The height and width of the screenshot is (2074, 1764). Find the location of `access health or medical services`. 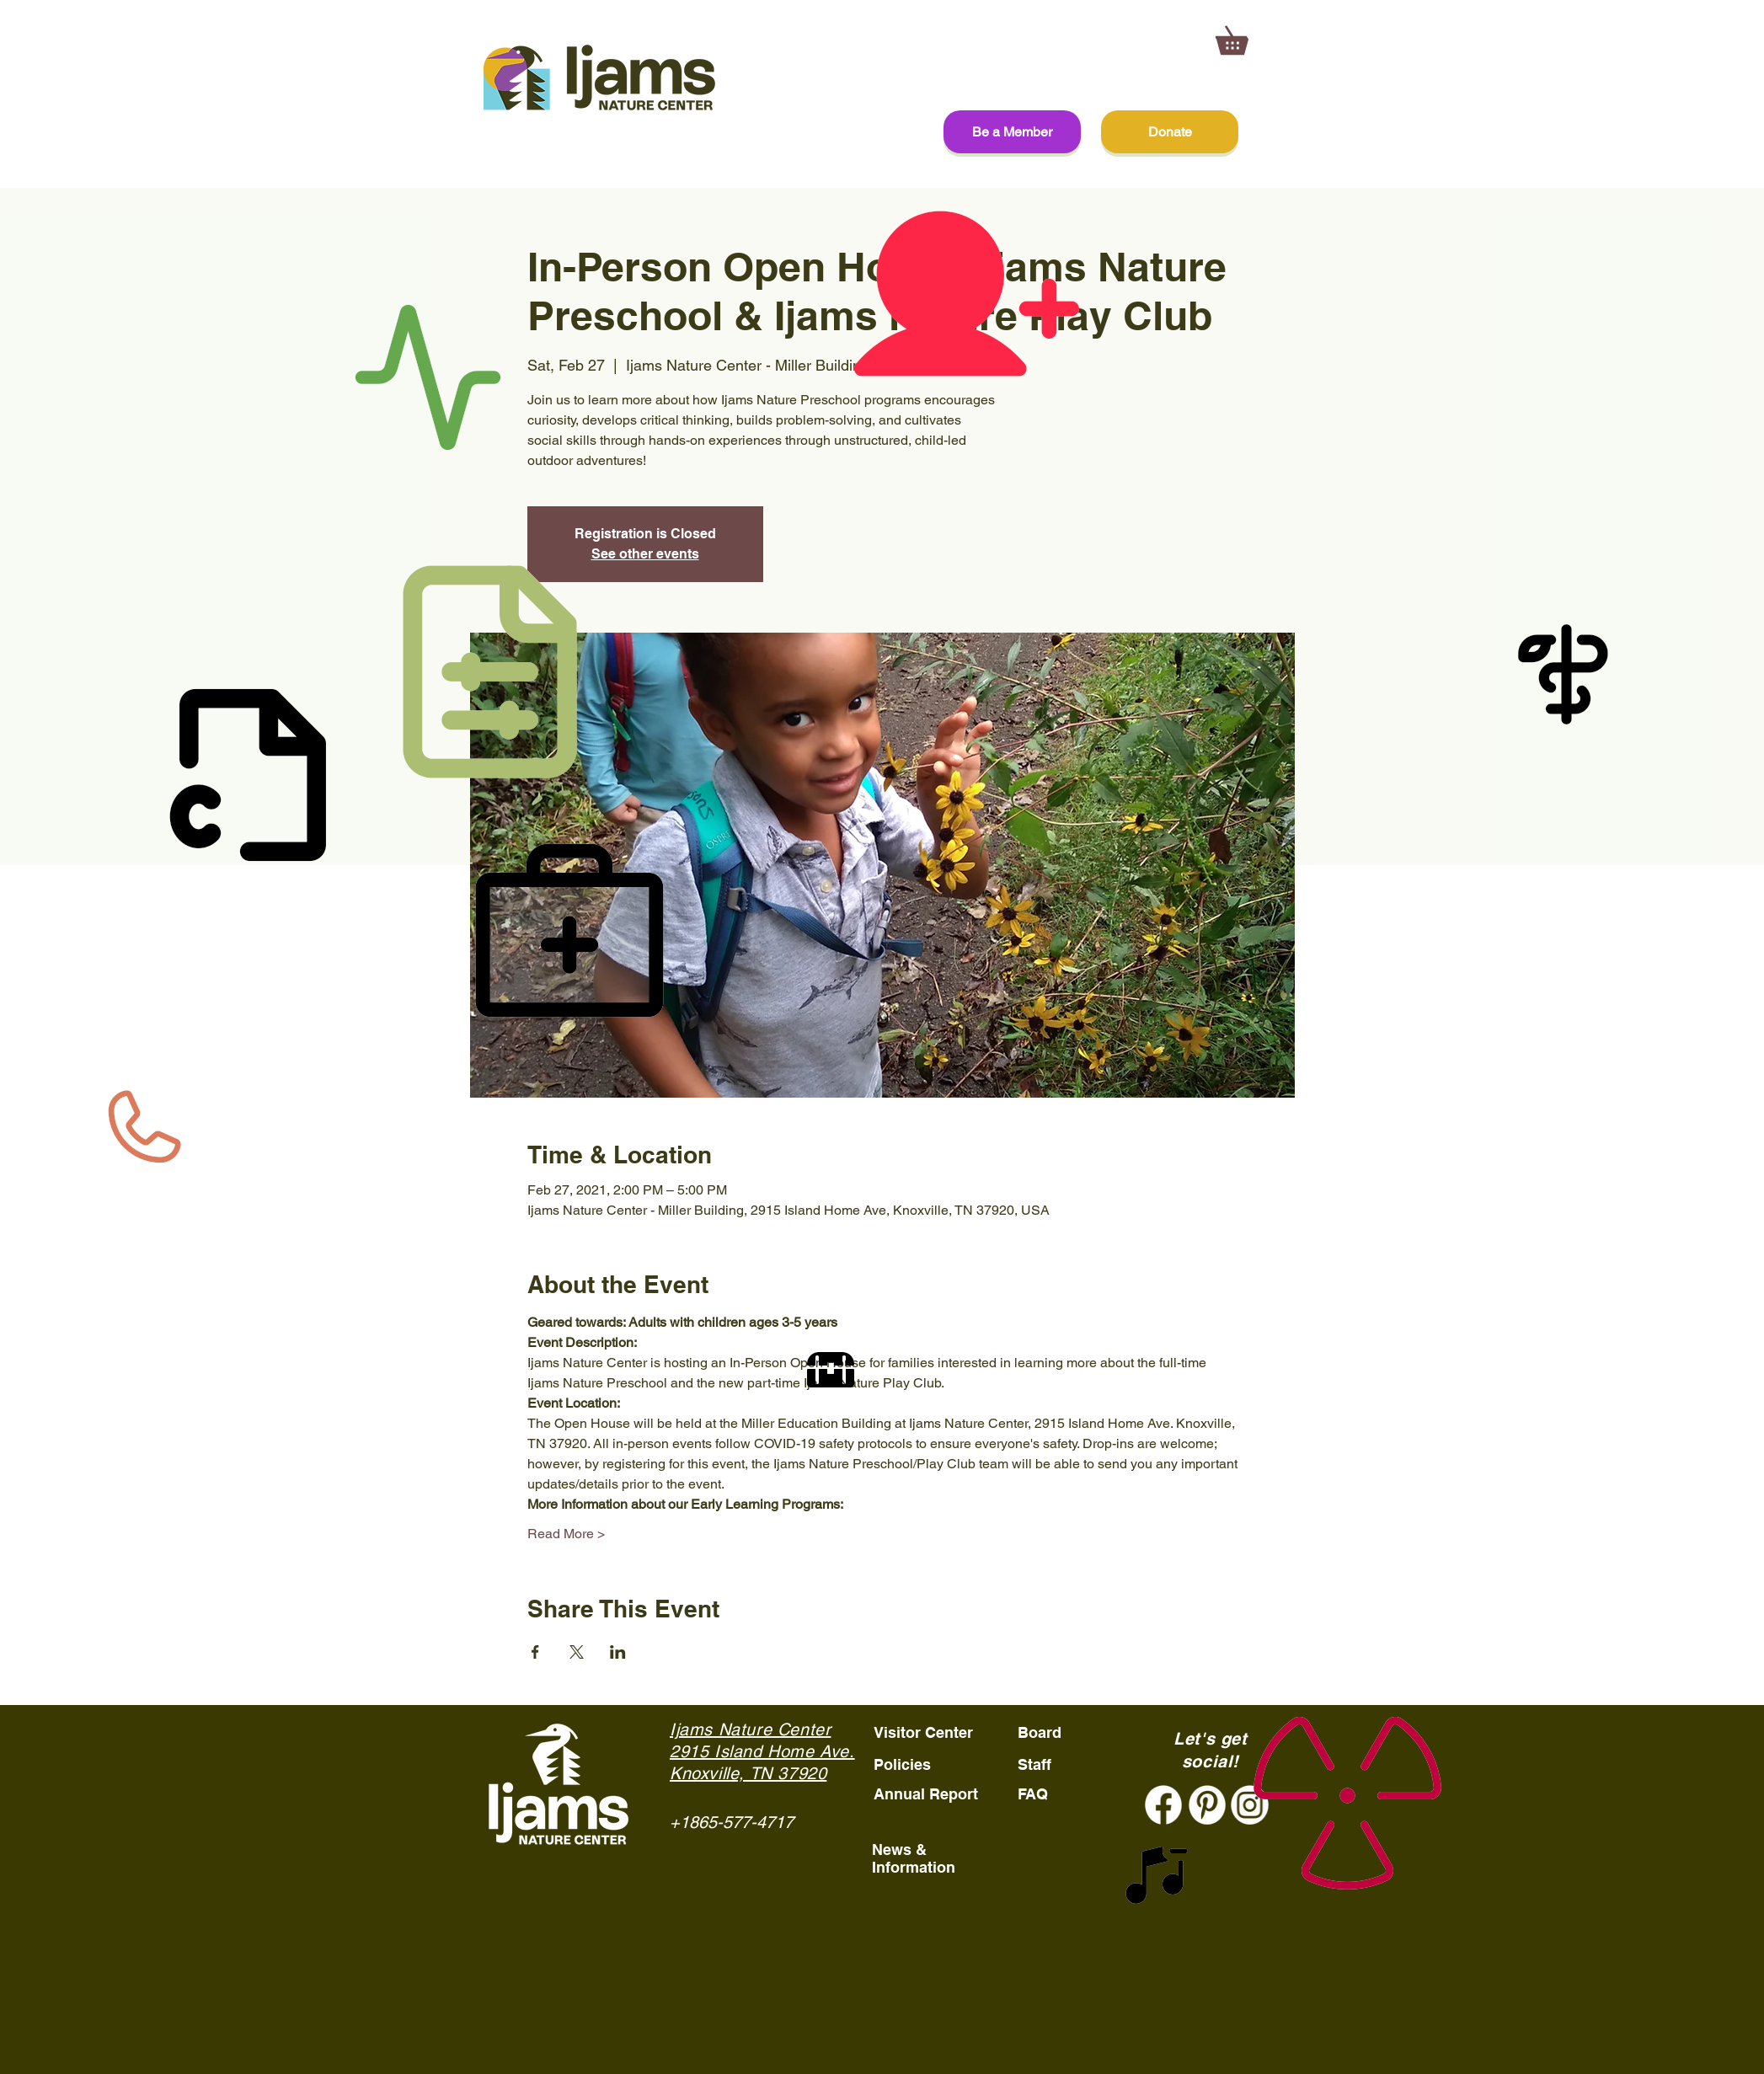

access health or medical services is located at coordinates (1566, 674).